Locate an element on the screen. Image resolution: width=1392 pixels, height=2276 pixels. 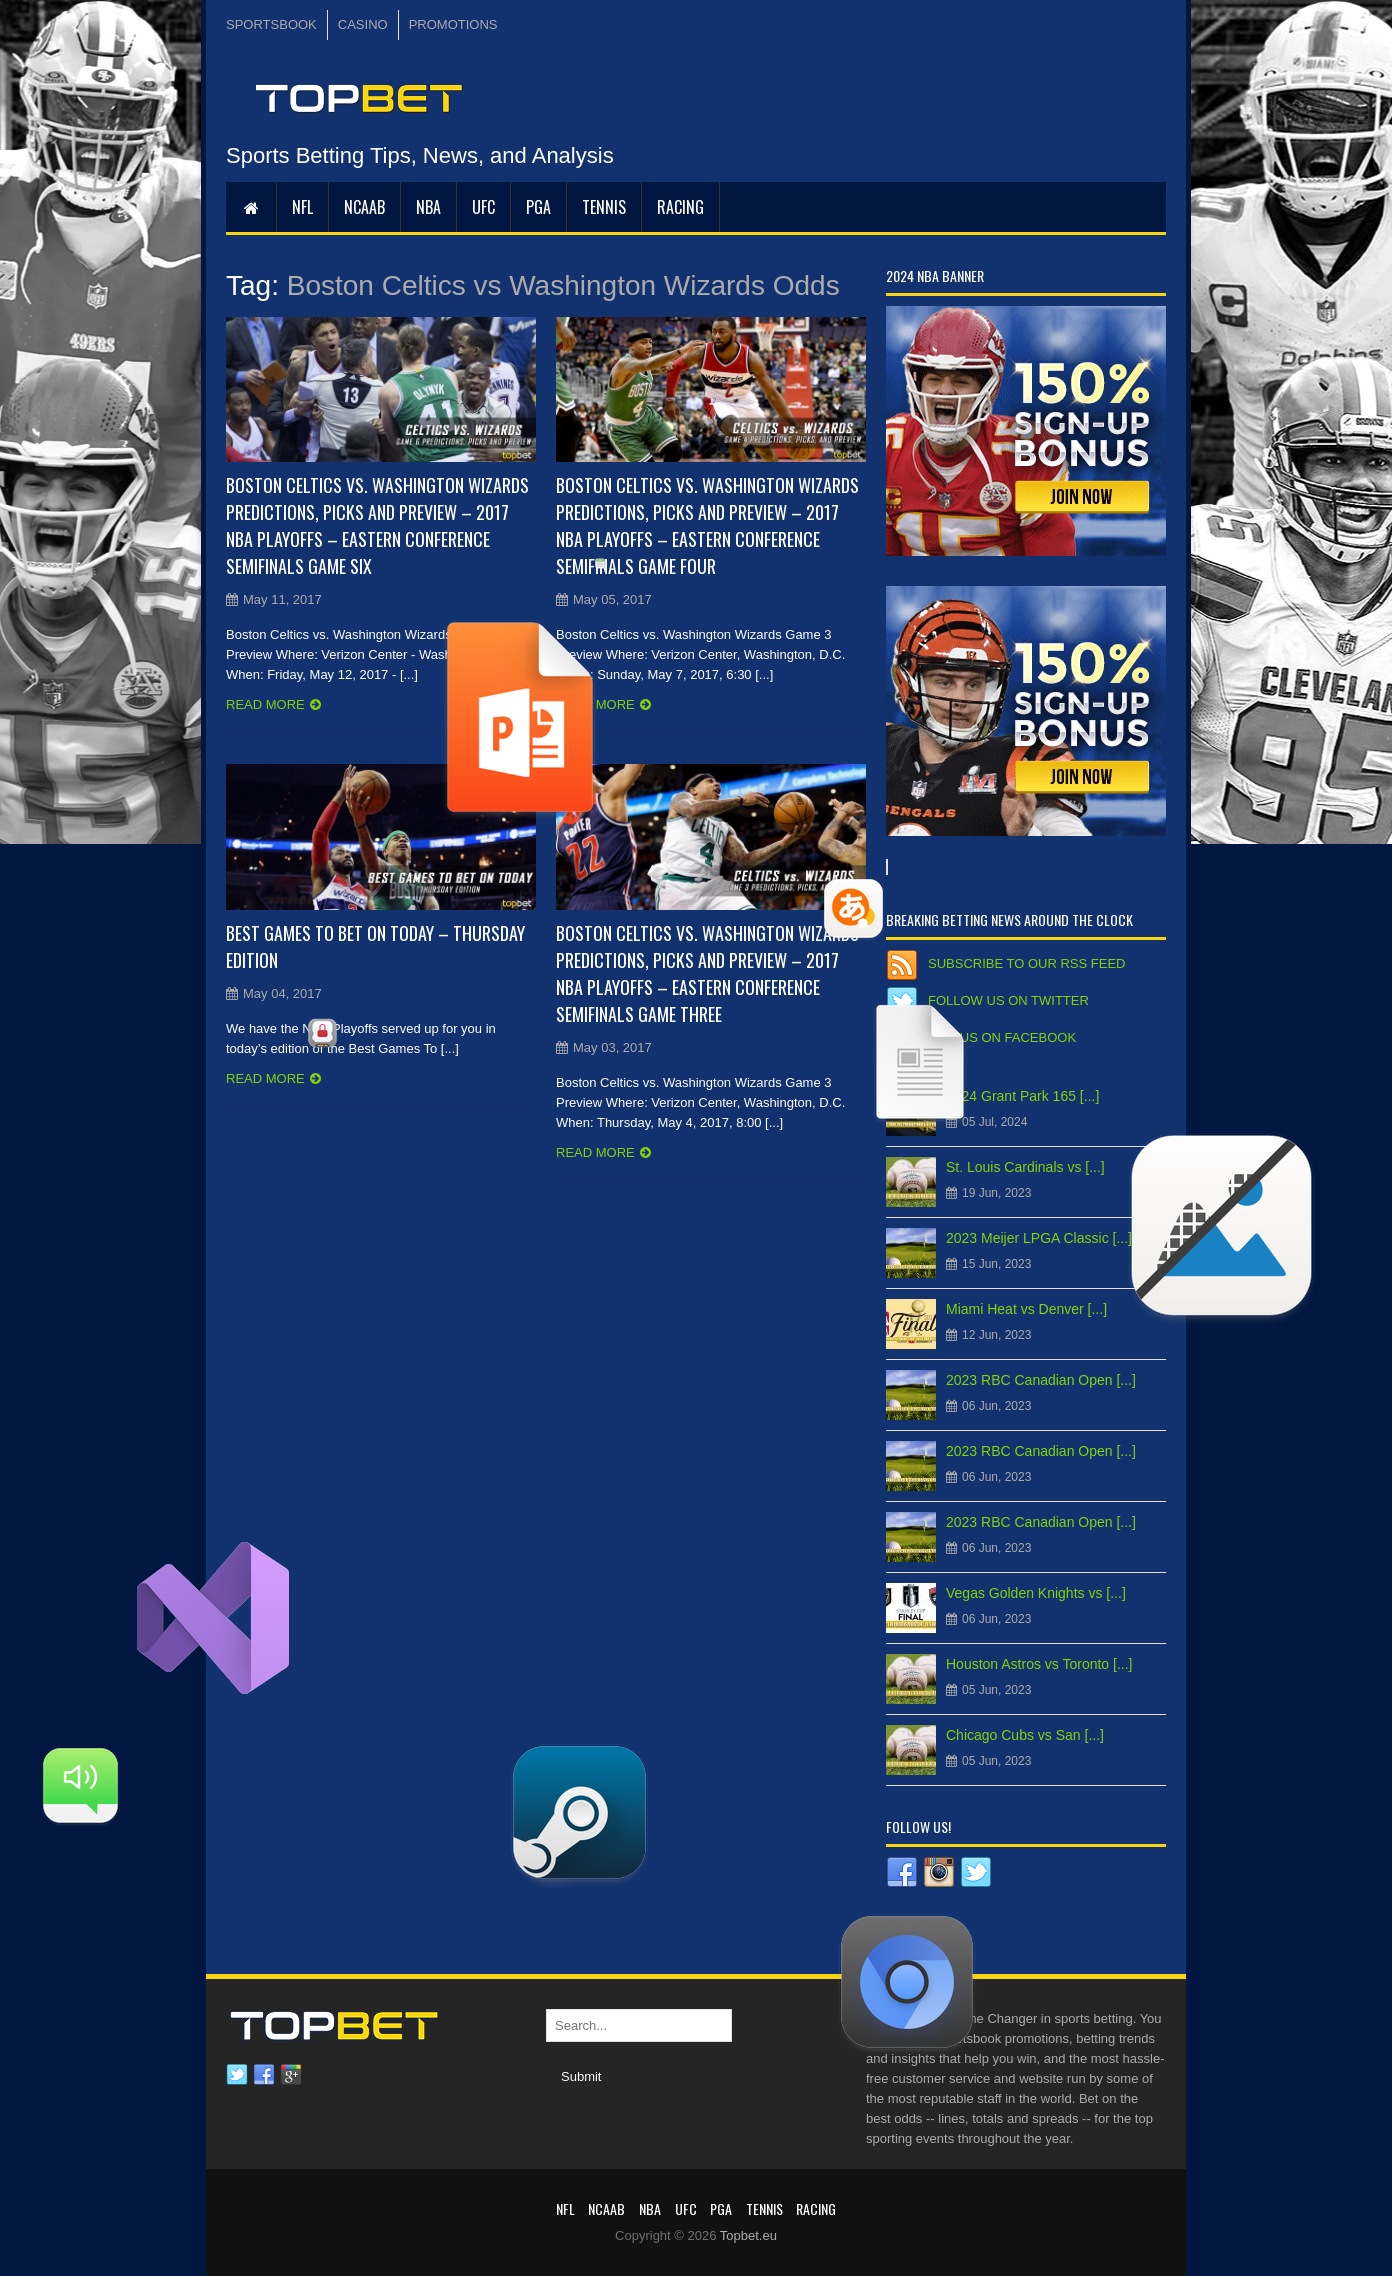
launch thorium browser is located at coordinates (907, 1982).